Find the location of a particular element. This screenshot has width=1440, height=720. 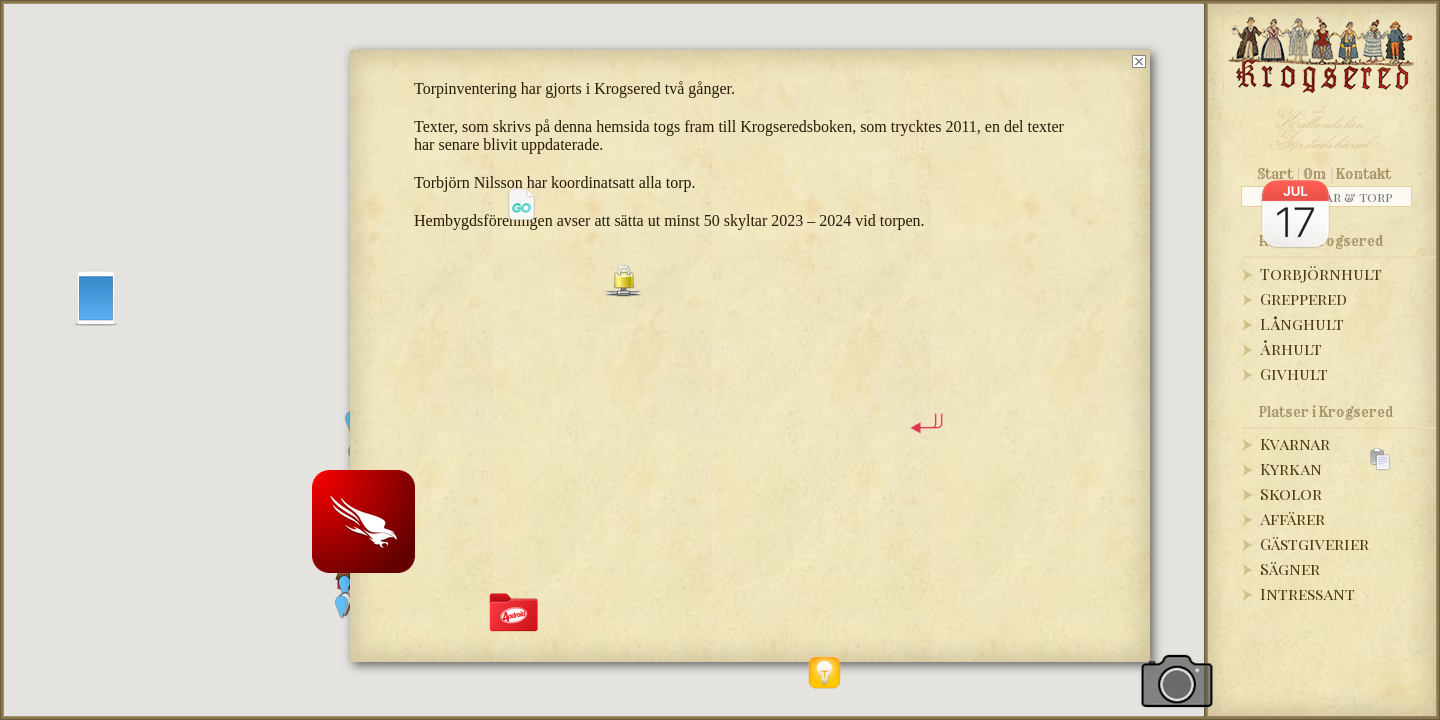

paste content from clipboard is located at coordinates (1380, 459).